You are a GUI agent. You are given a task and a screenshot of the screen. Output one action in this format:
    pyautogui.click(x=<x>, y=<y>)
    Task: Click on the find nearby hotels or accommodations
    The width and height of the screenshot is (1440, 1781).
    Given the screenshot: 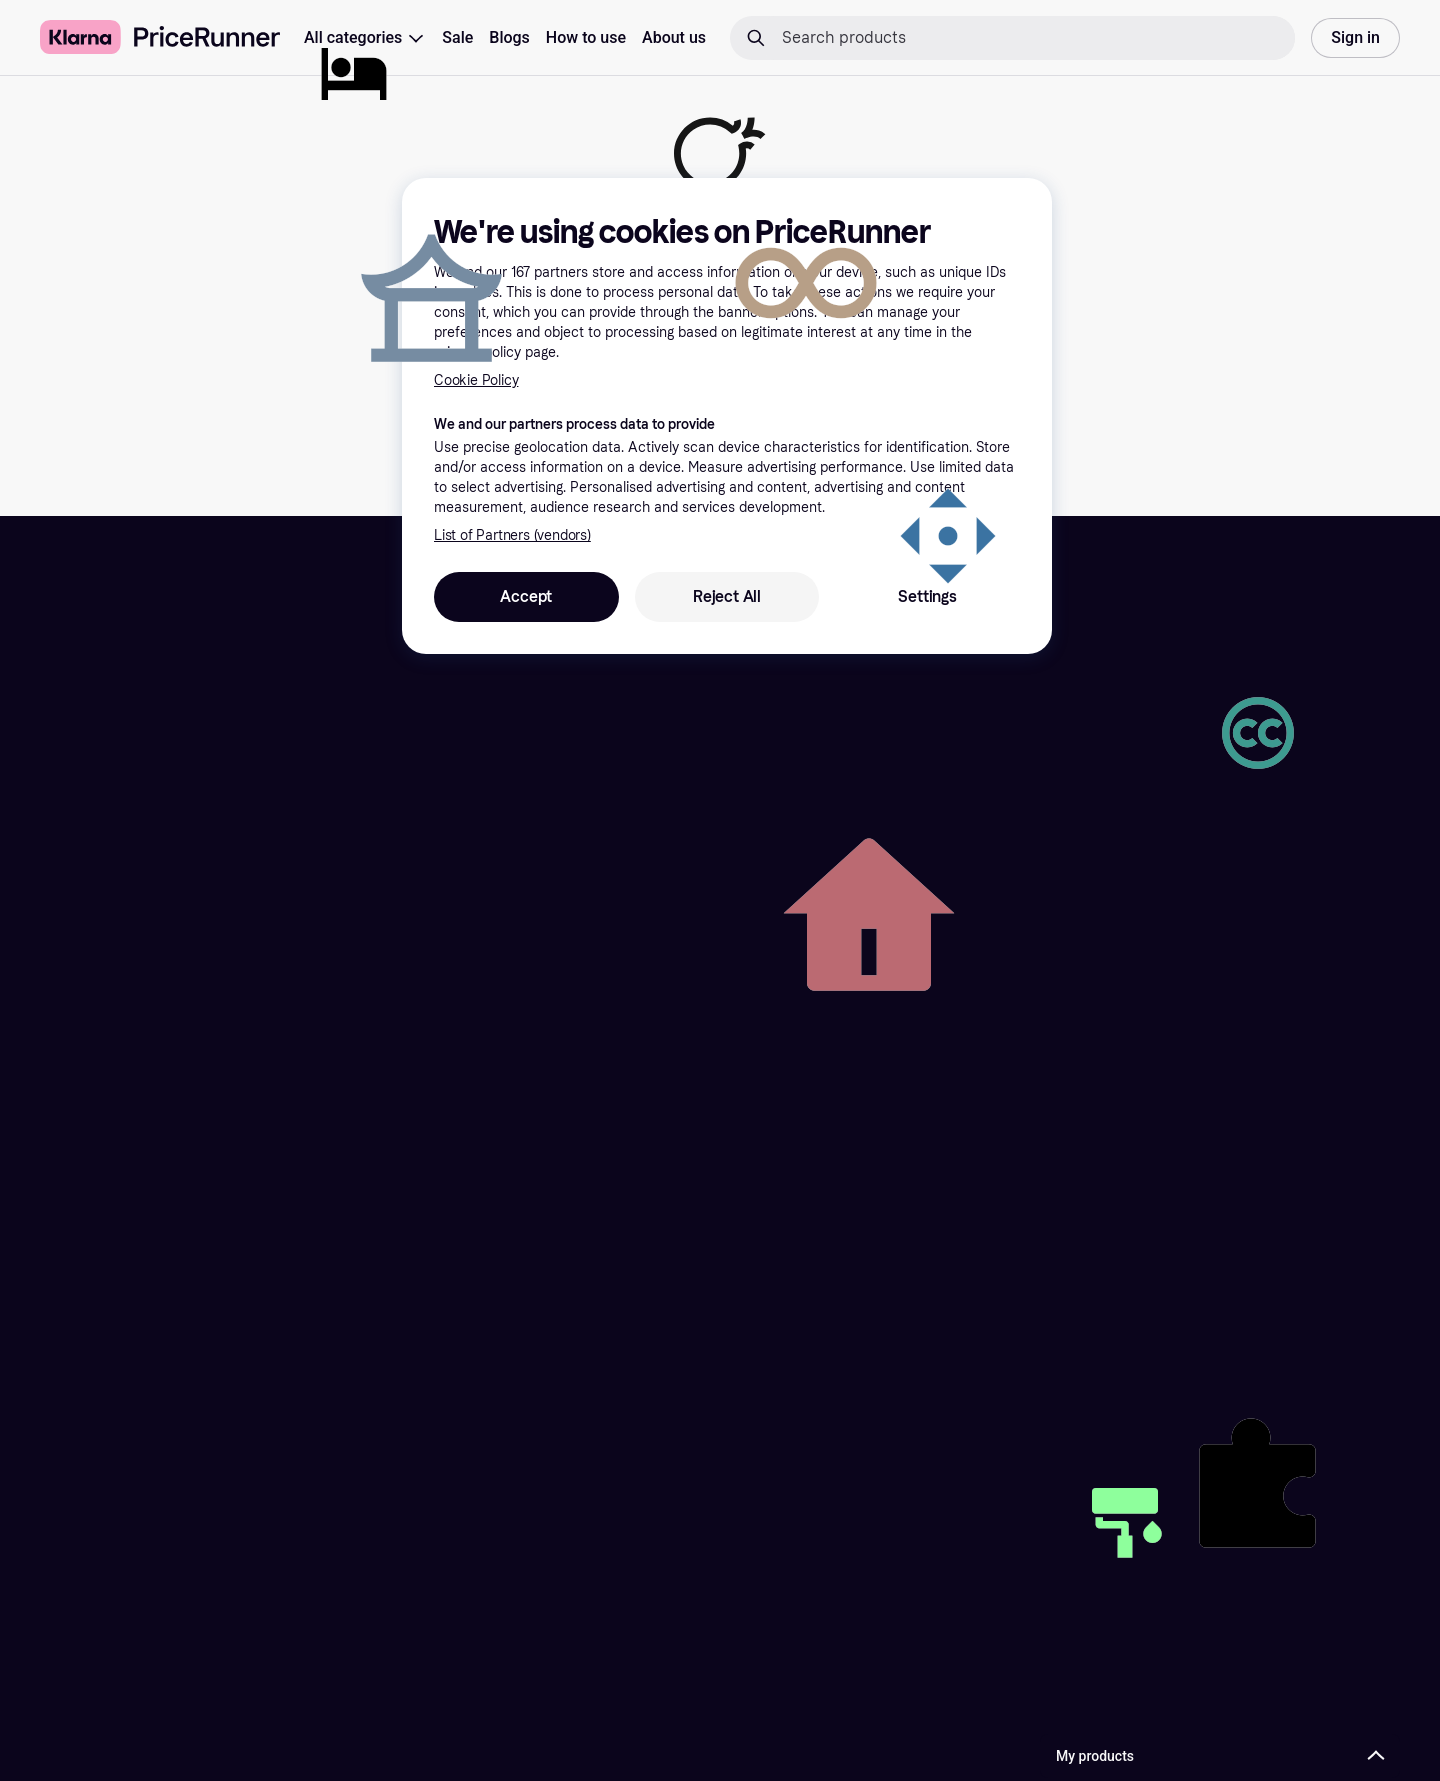 What is the action you would take?
    pyautogui.click(x=354, y=74)
    